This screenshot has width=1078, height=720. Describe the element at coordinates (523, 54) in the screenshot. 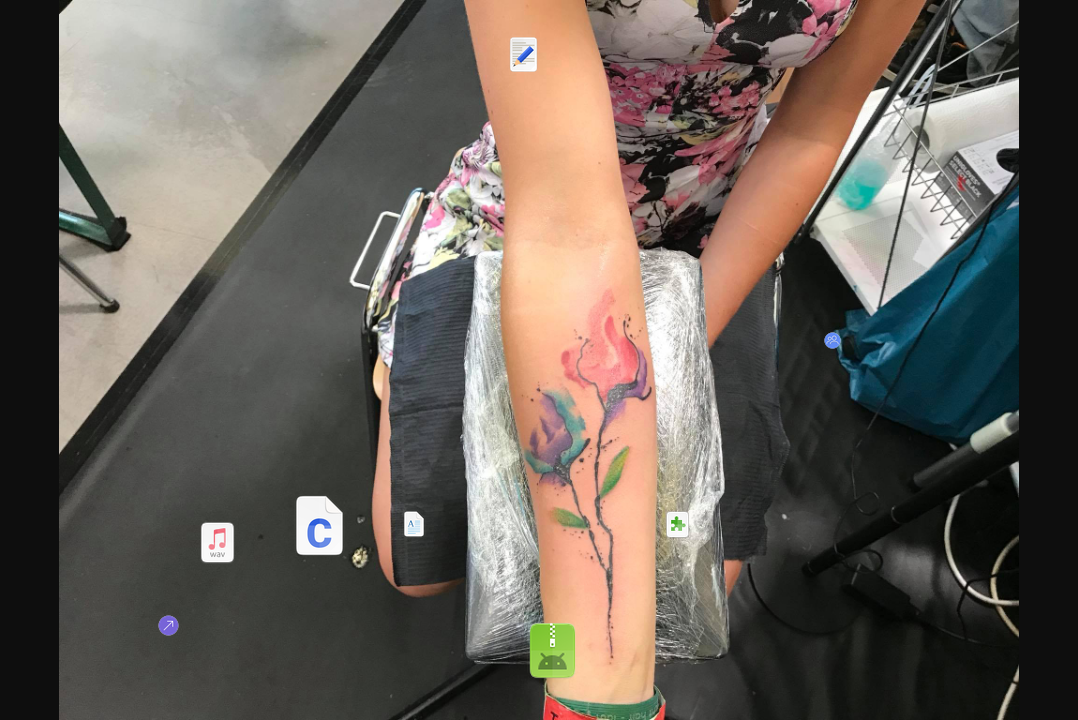

I see `open the software learning or tutorial app` at that location.